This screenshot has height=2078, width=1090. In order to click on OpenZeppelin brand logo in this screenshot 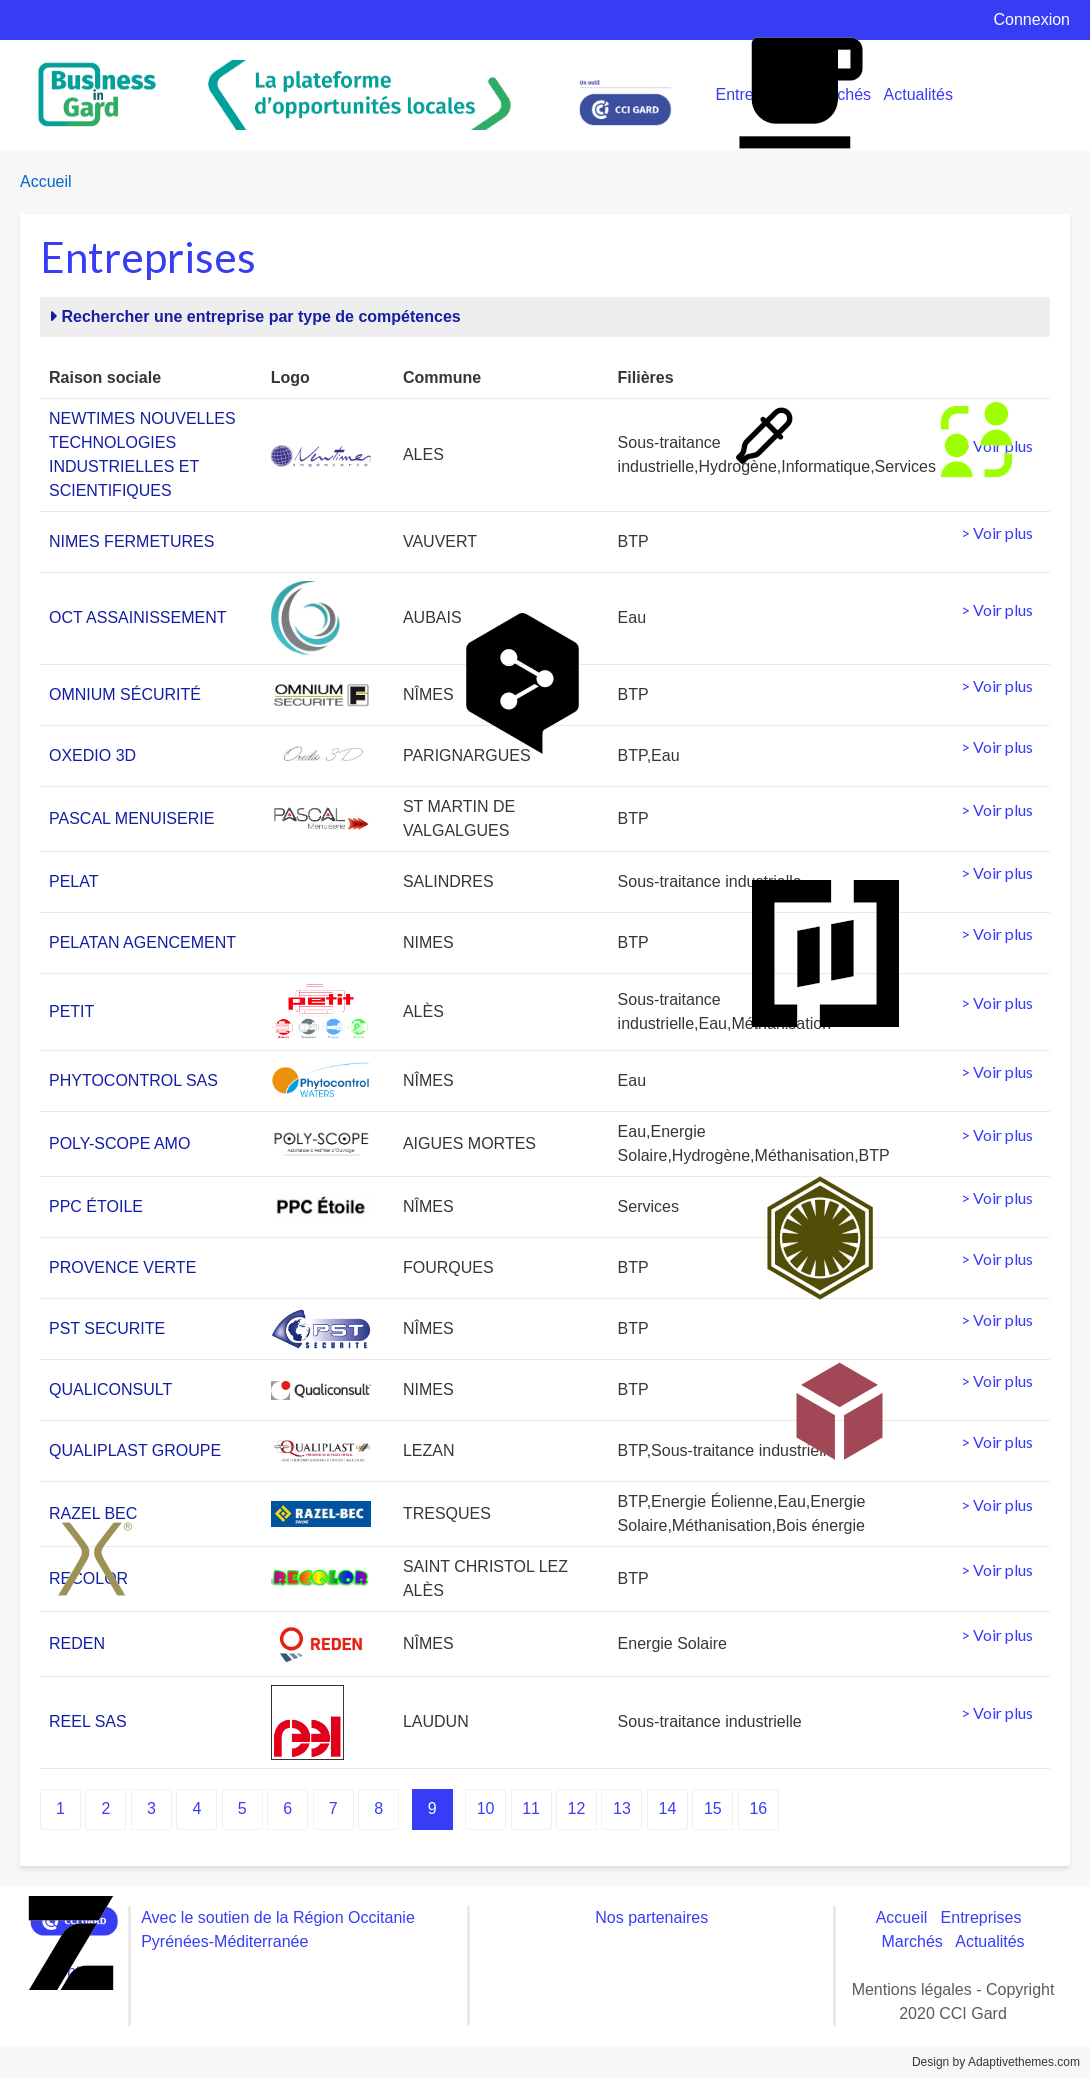, I will do `click(71, 1943)`.